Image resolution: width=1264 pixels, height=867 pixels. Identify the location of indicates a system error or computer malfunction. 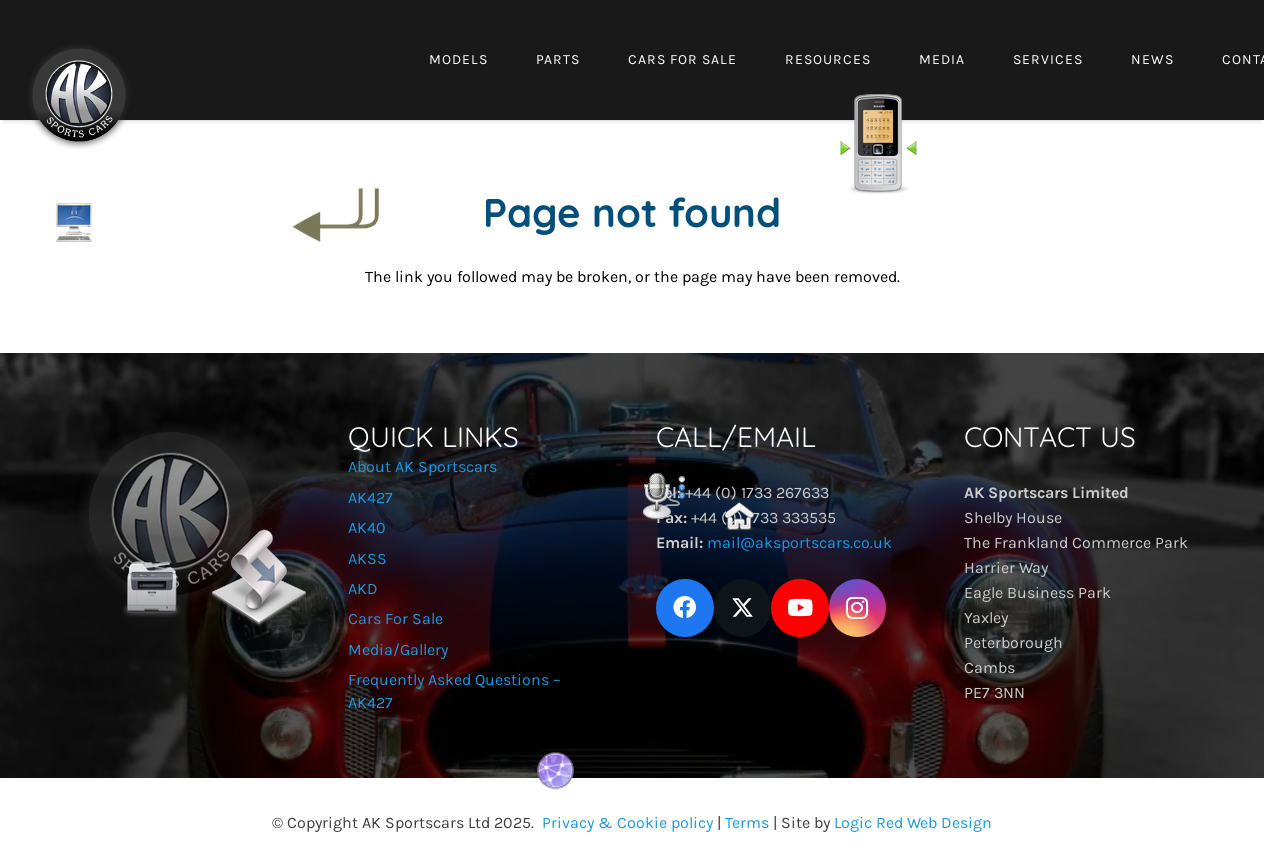
(74, 223).